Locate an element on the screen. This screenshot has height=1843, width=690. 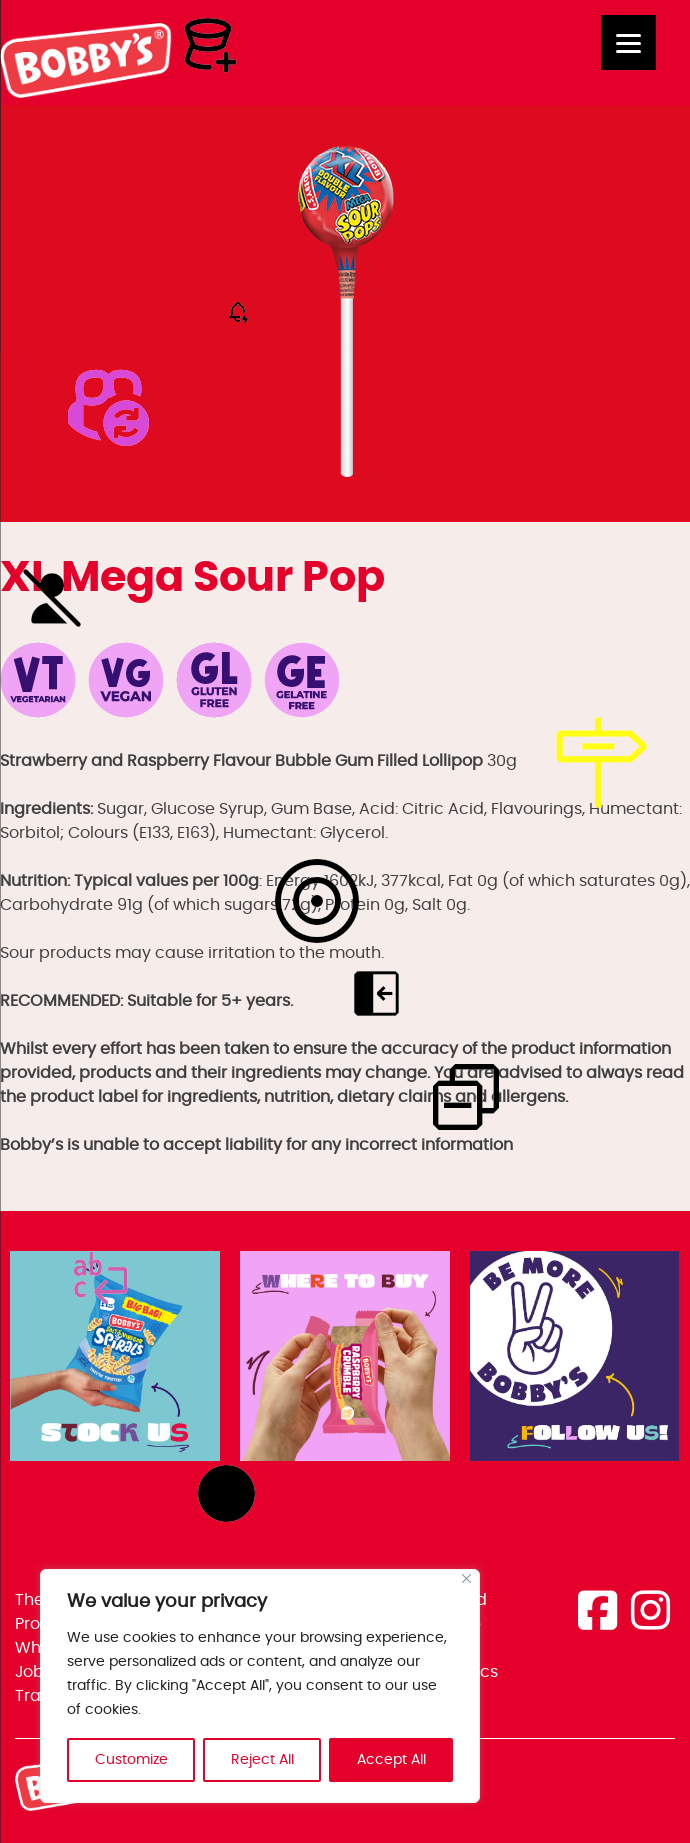
dock sidebar to the left side of the editor is located at coordinates (376, 993).